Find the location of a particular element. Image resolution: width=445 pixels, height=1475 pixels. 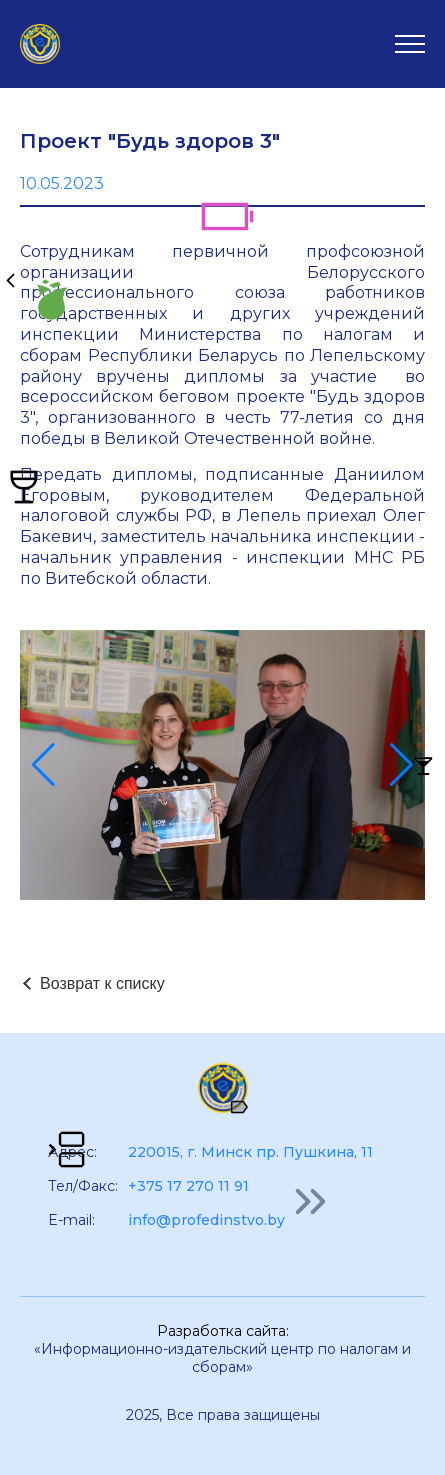

browse wine or cocktail menu is located at coordinates (423, 766).